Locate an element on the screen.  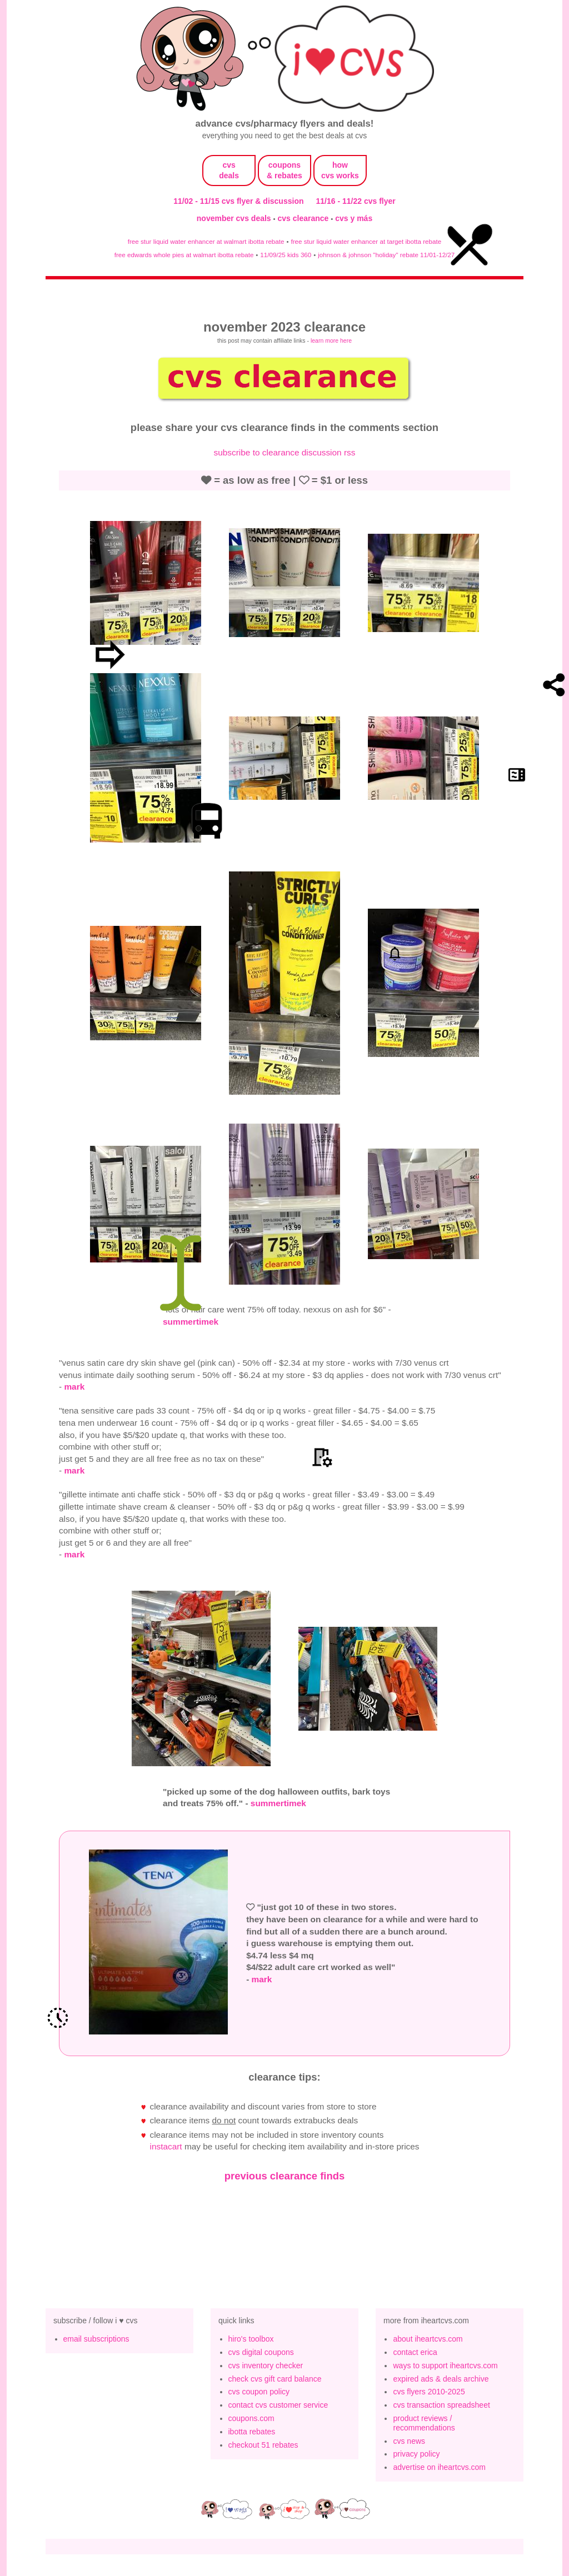
access microwave controls or settings is located at coordinates (517, 775).